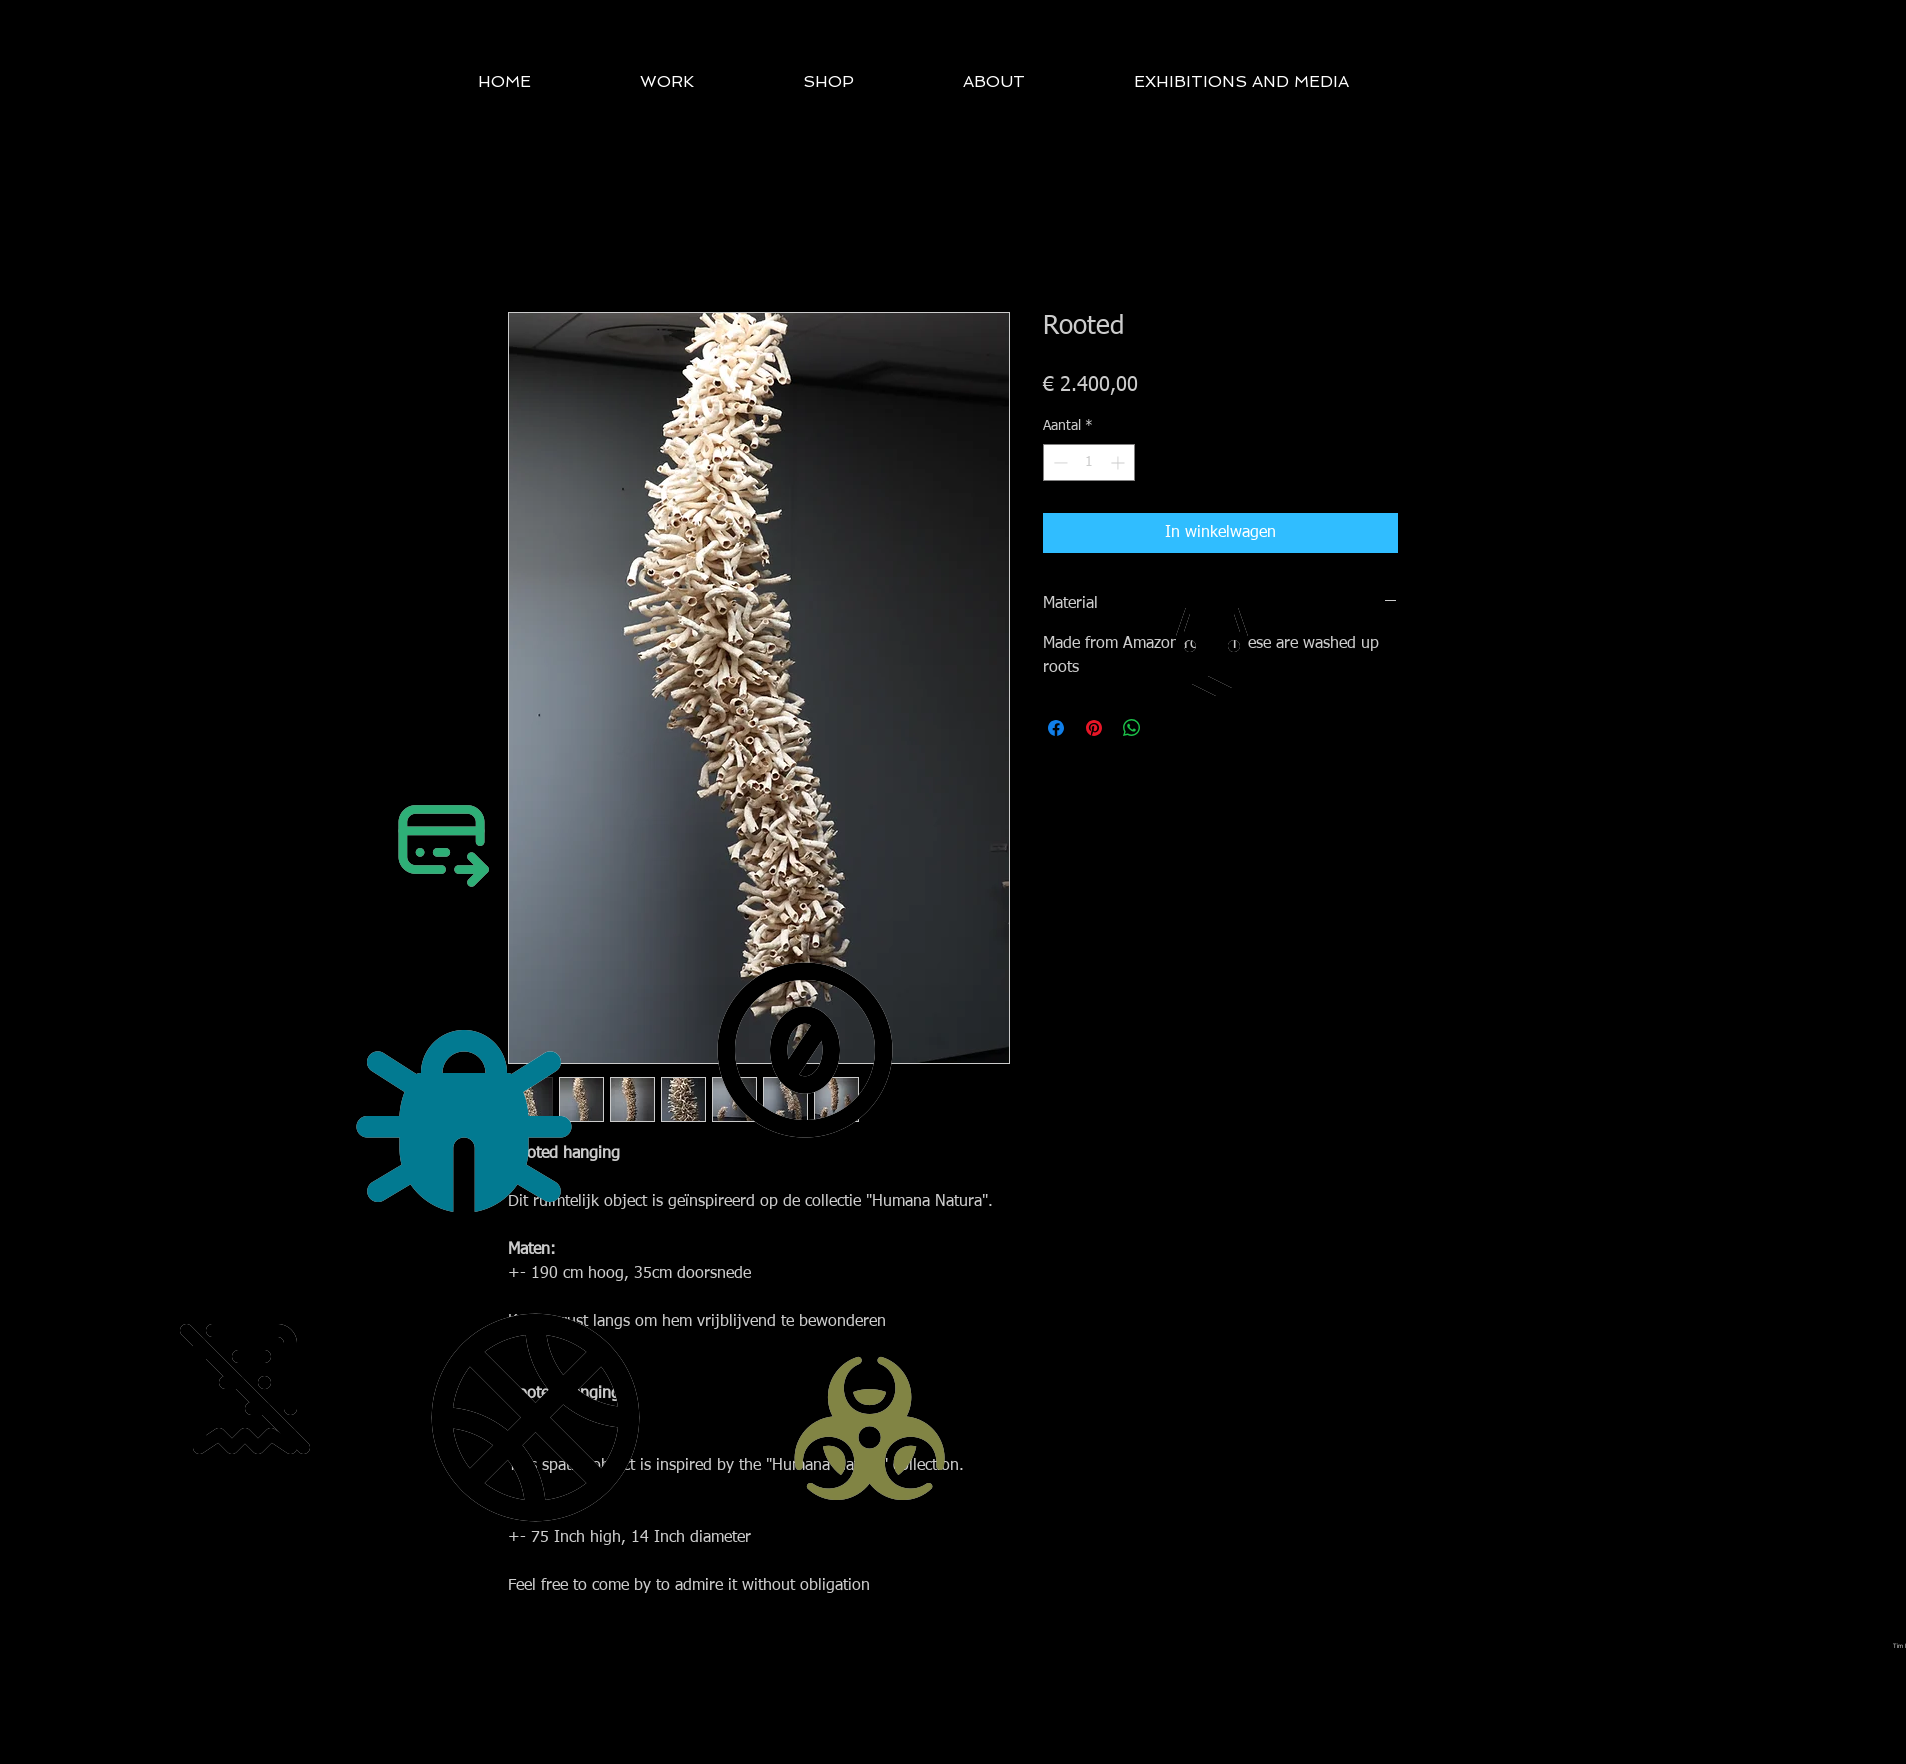  I want to click on indicates content is public domain (CC0 license), so click(805, 1050).